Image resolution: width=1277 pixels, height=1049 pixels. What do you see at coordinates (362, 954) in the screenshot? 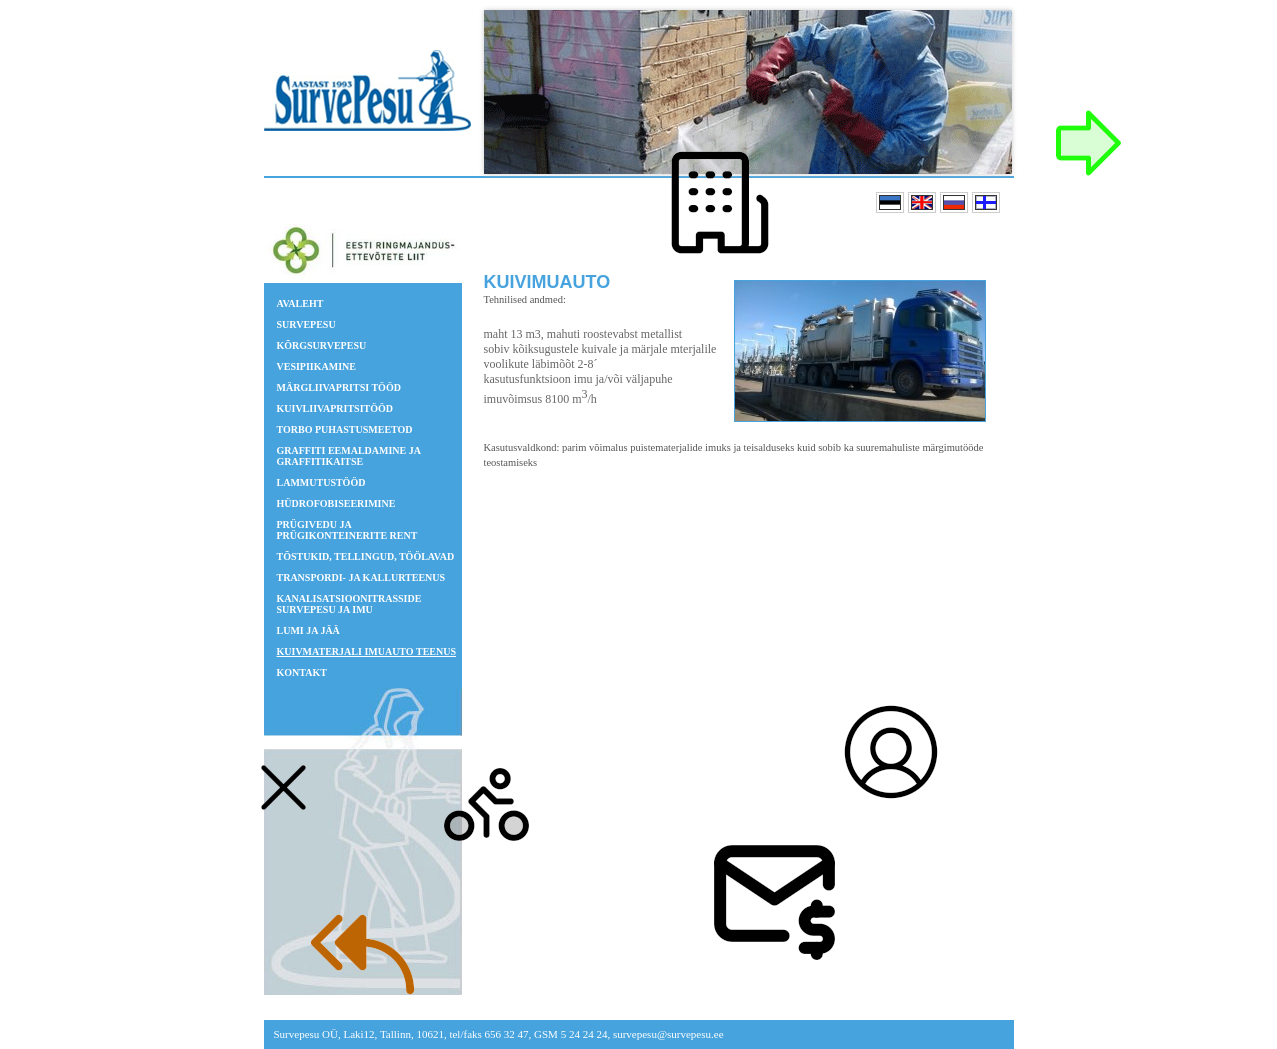
I see `reply all to a message or email` at bounding box center [362, 954].